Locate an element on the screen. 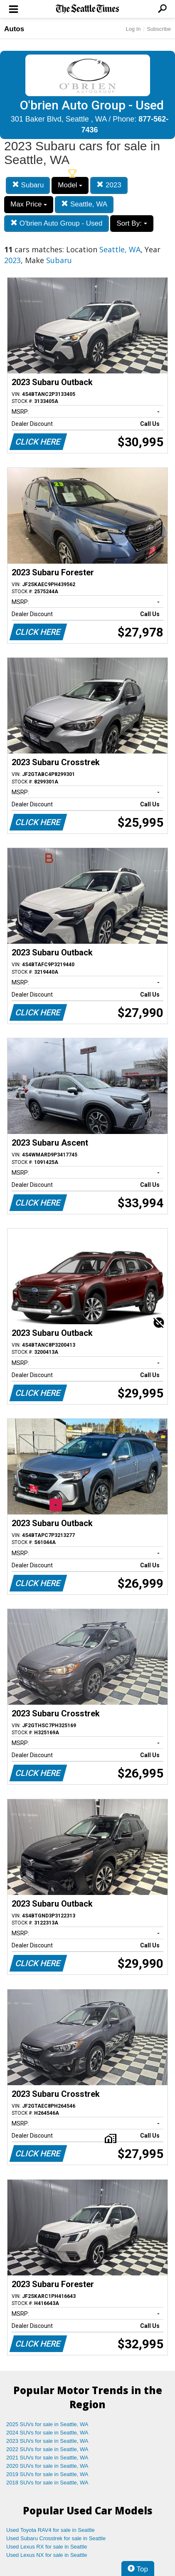  switch between home and work locations is located at coordinates (111, 2138).